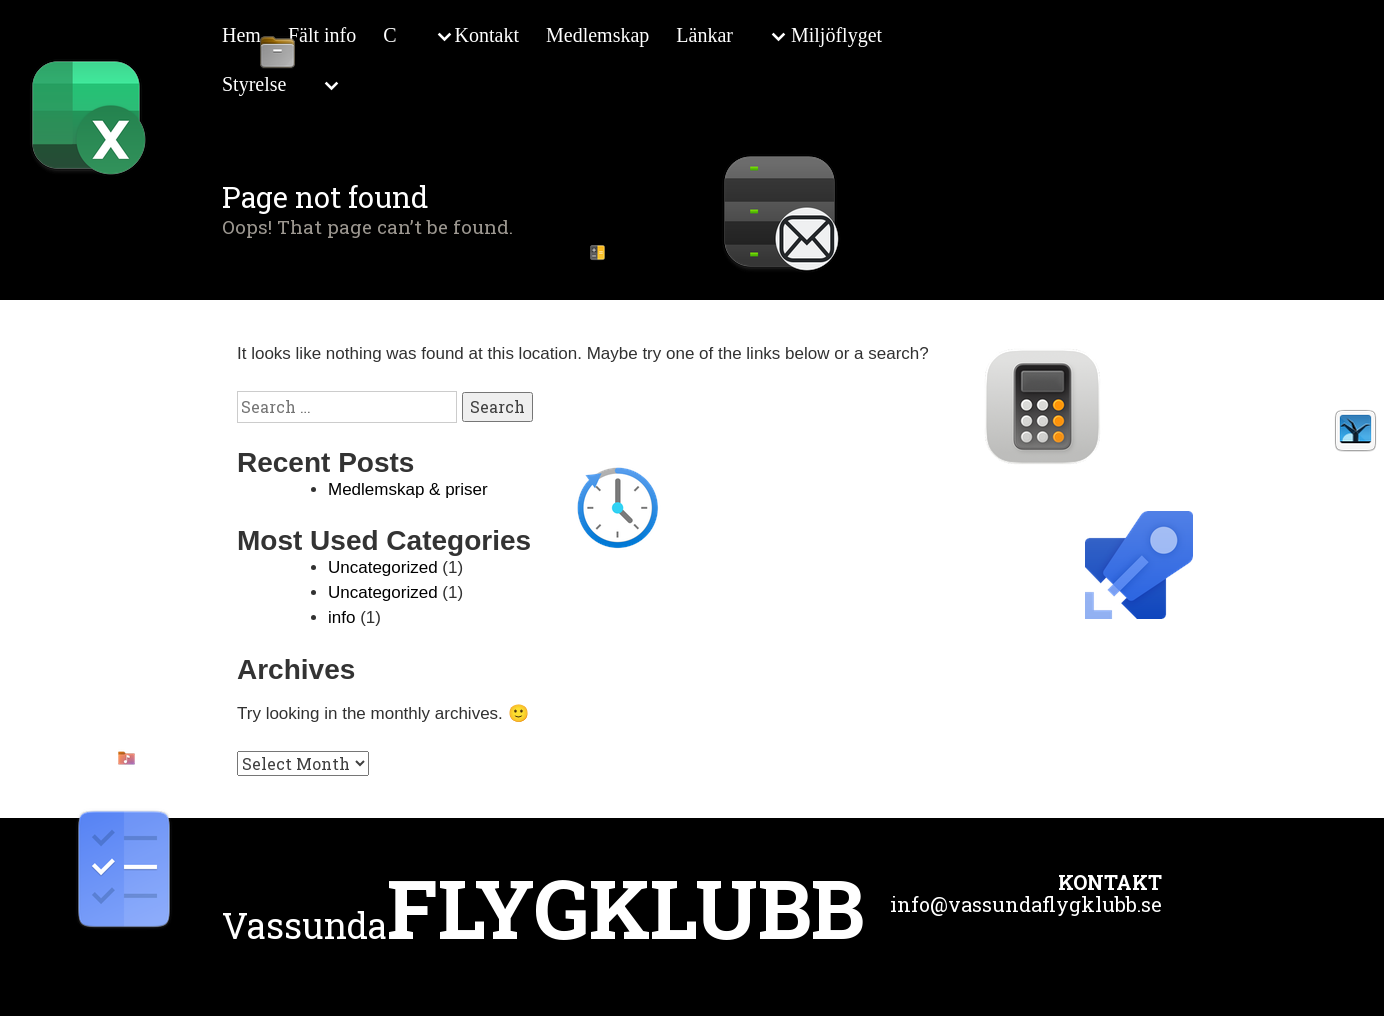 Image resolution: width=1384 pixels, height=1016 pixels. What do you see at coordinates (618, 507) in the screenshot?
I see `open the reservations app` at bounding box center [618, 507].